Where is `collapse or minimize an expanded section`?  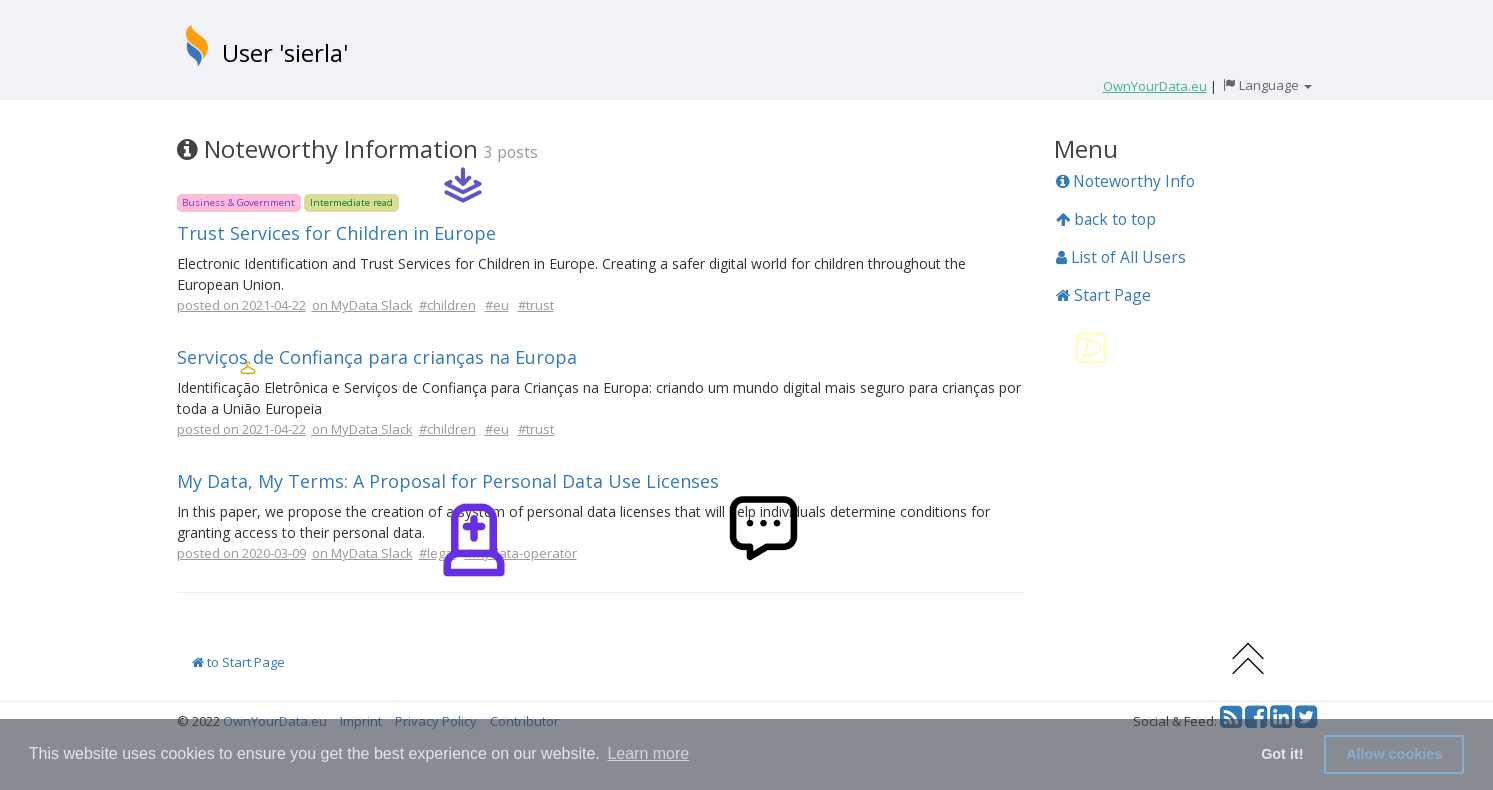
collapse or minimize an expanded section is located at coordinates (1248, 660).